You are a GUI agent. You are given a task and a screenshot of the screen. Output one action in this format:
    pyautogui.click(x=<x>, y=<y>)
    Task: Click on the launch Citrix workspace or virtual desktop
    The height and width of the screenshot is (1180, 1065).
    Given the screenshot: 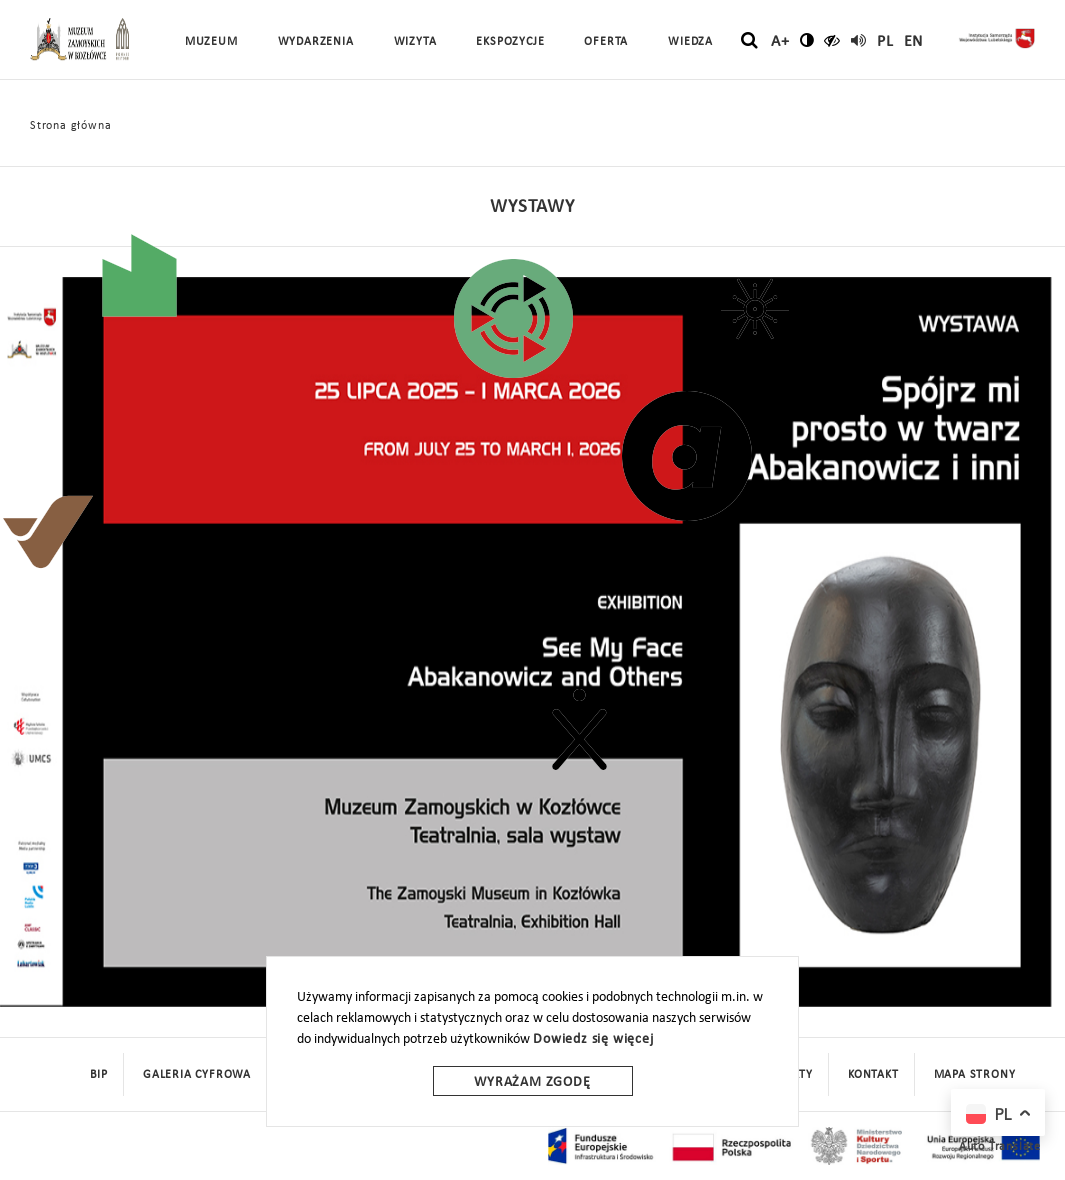 What is the action you would take?
    pyautogui.click(x=579, y=729)
    